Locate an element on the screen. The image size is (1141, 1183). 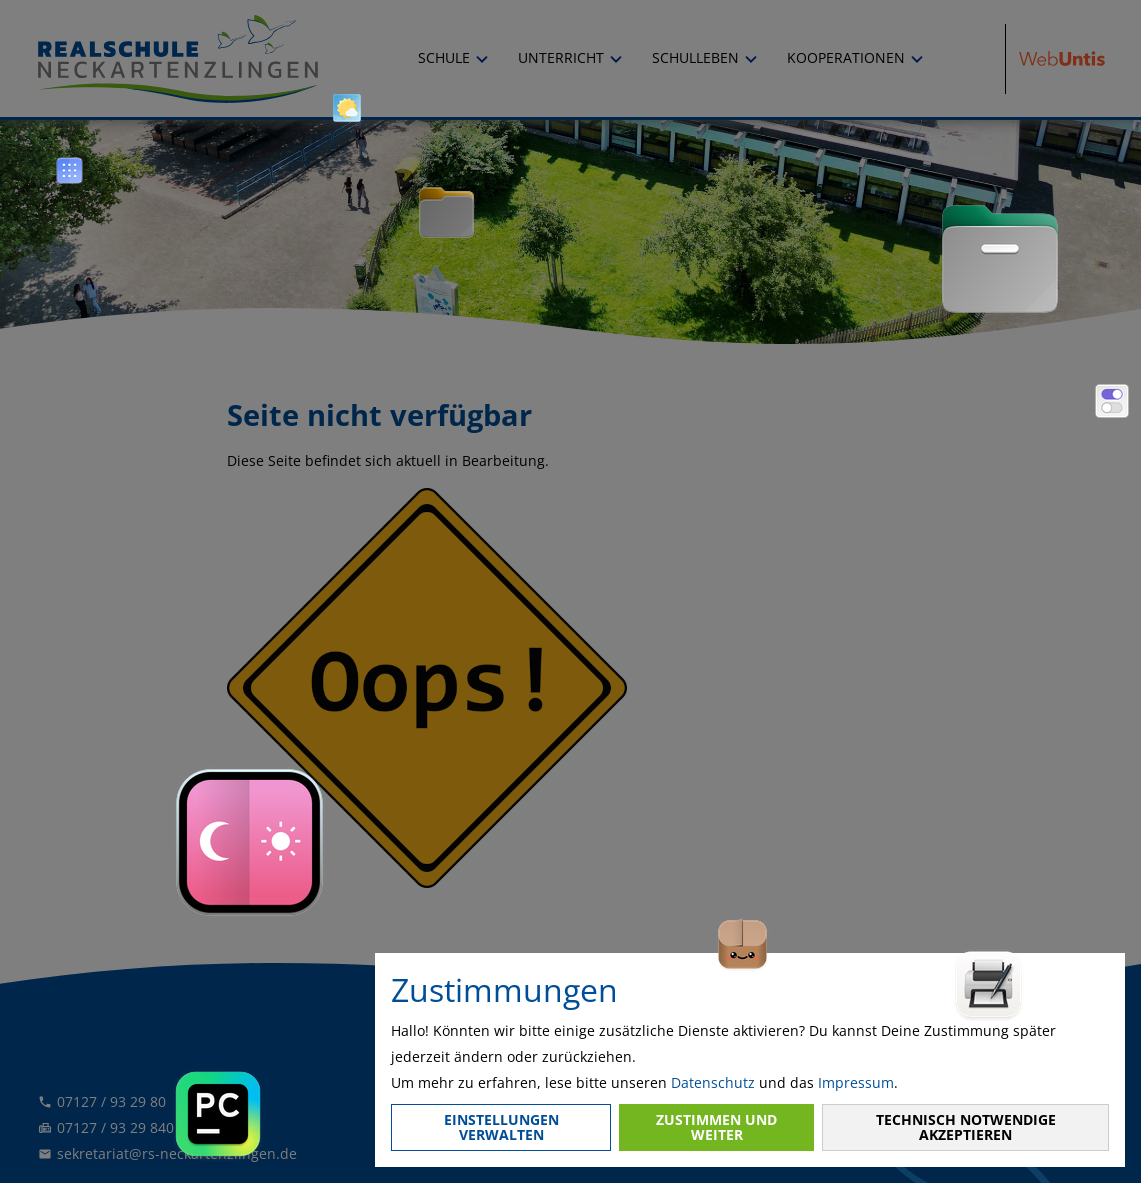
open a folder to view its contents is located at coordinates (446, 212).